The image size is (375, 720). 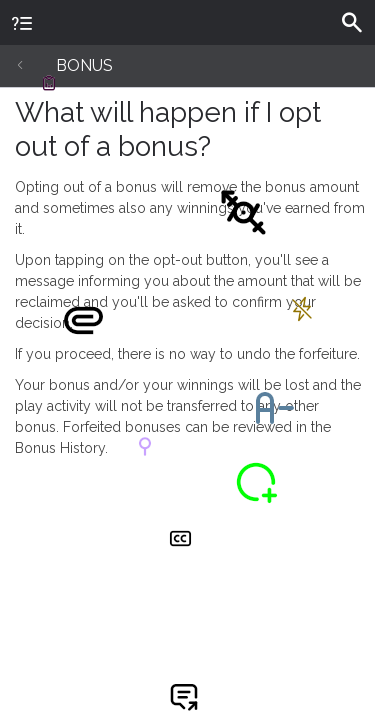 I want to click on decrease font size, so click(x=274, y=408).